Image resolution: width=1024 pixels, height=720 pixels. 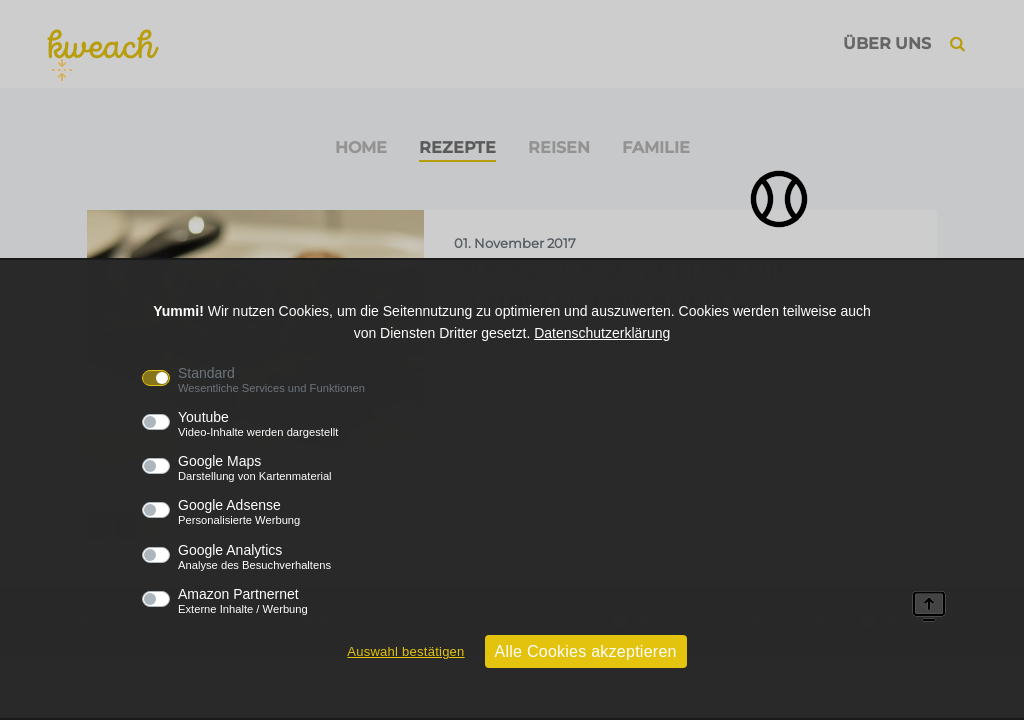 What do you see at coordinates (929, 605) in the screenshot?
I see `upload file to display or screen` at bounding box center [929, 605].